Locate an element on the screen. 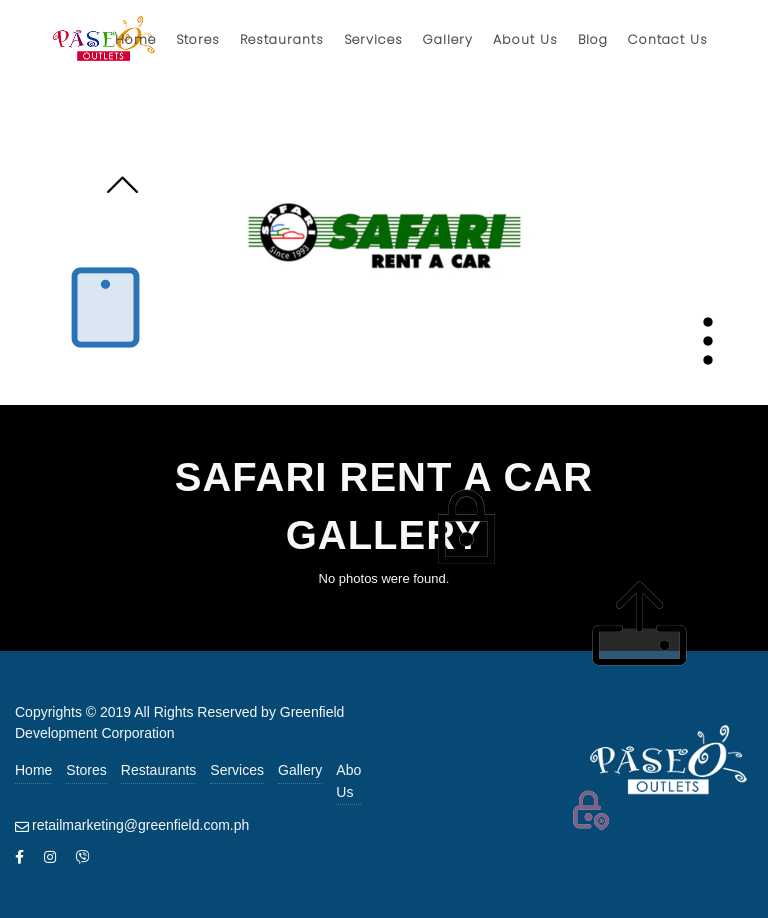  upload a file or document is located at coordinates (639, 628).